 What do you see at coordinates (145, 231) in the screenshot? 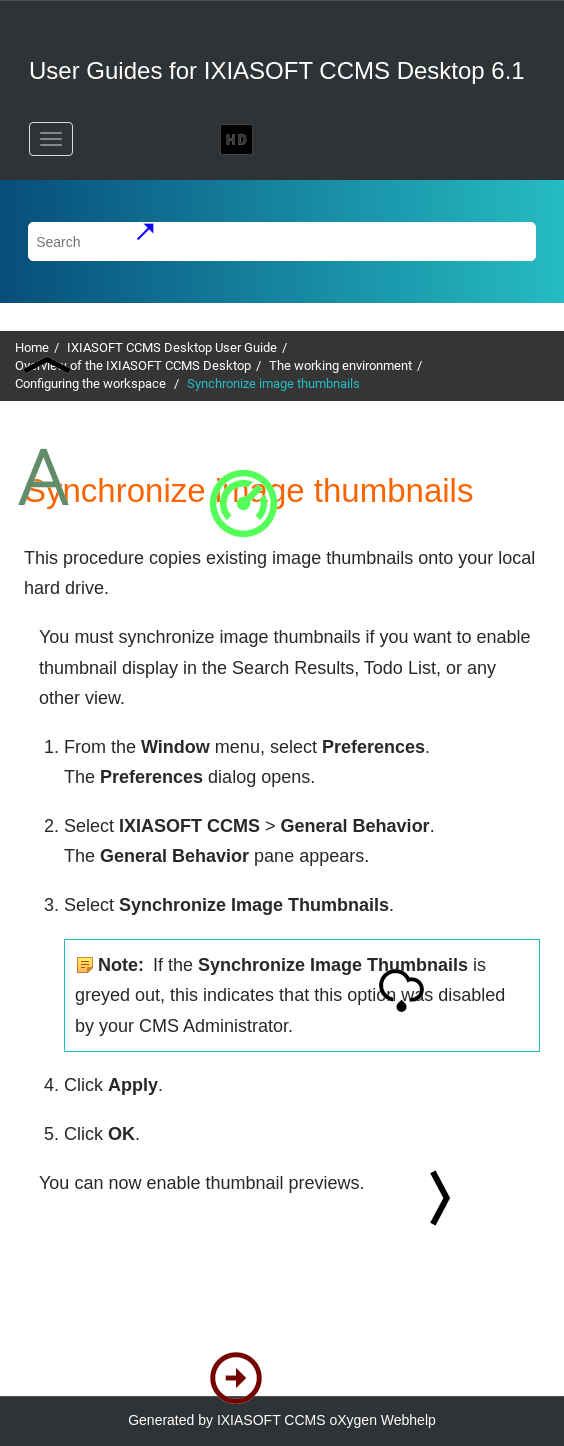
I see `open link in new tab or external window` at bounding box center [145, 231].